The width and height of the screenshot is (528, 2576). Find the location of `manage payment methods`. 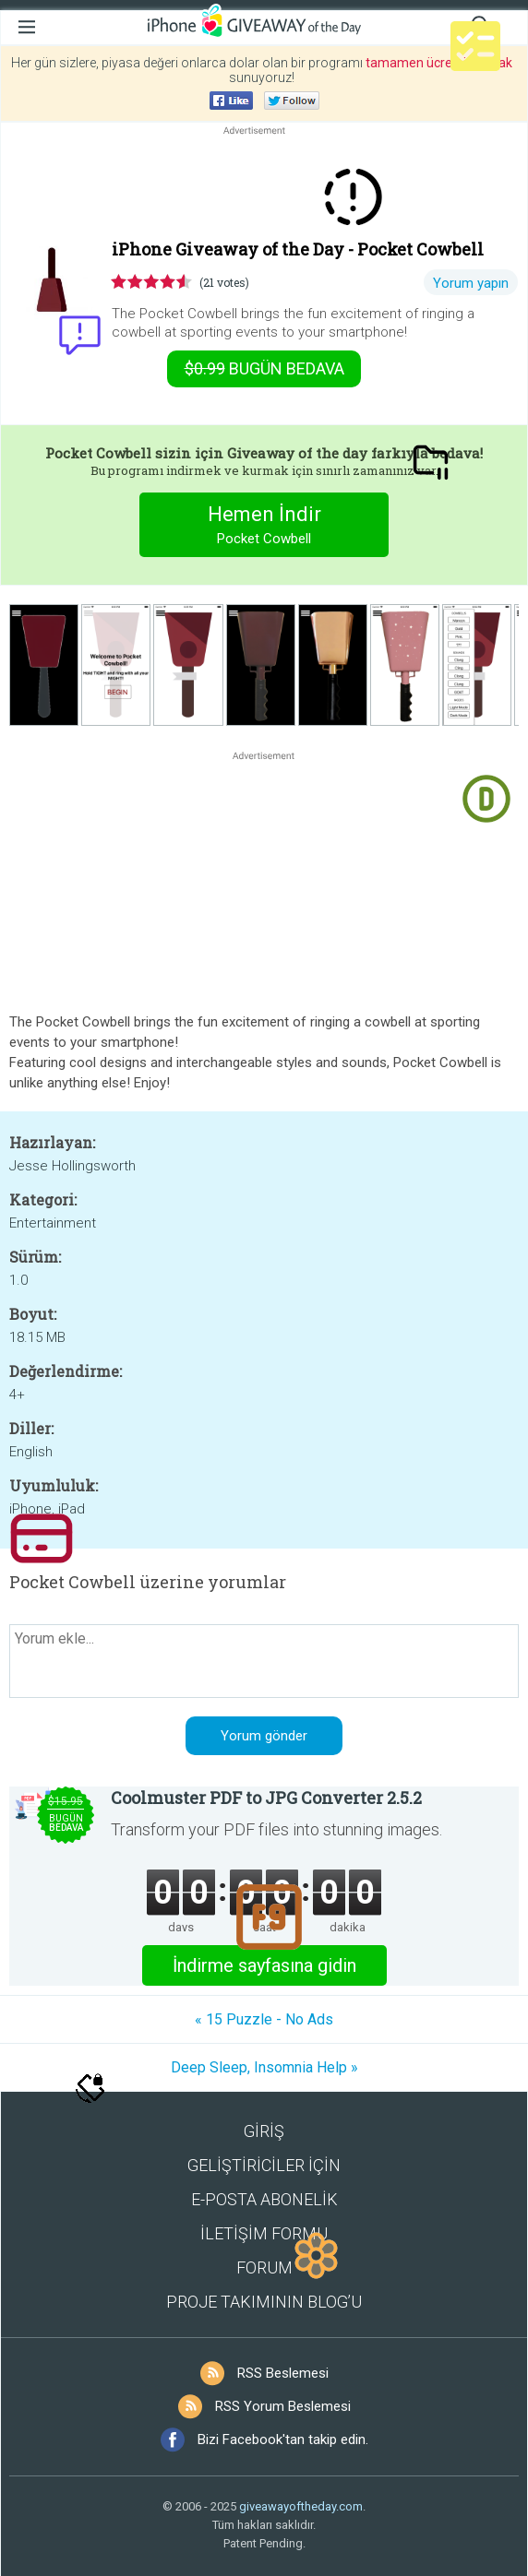

manage payment methods is located at coordinates (42, 1538).